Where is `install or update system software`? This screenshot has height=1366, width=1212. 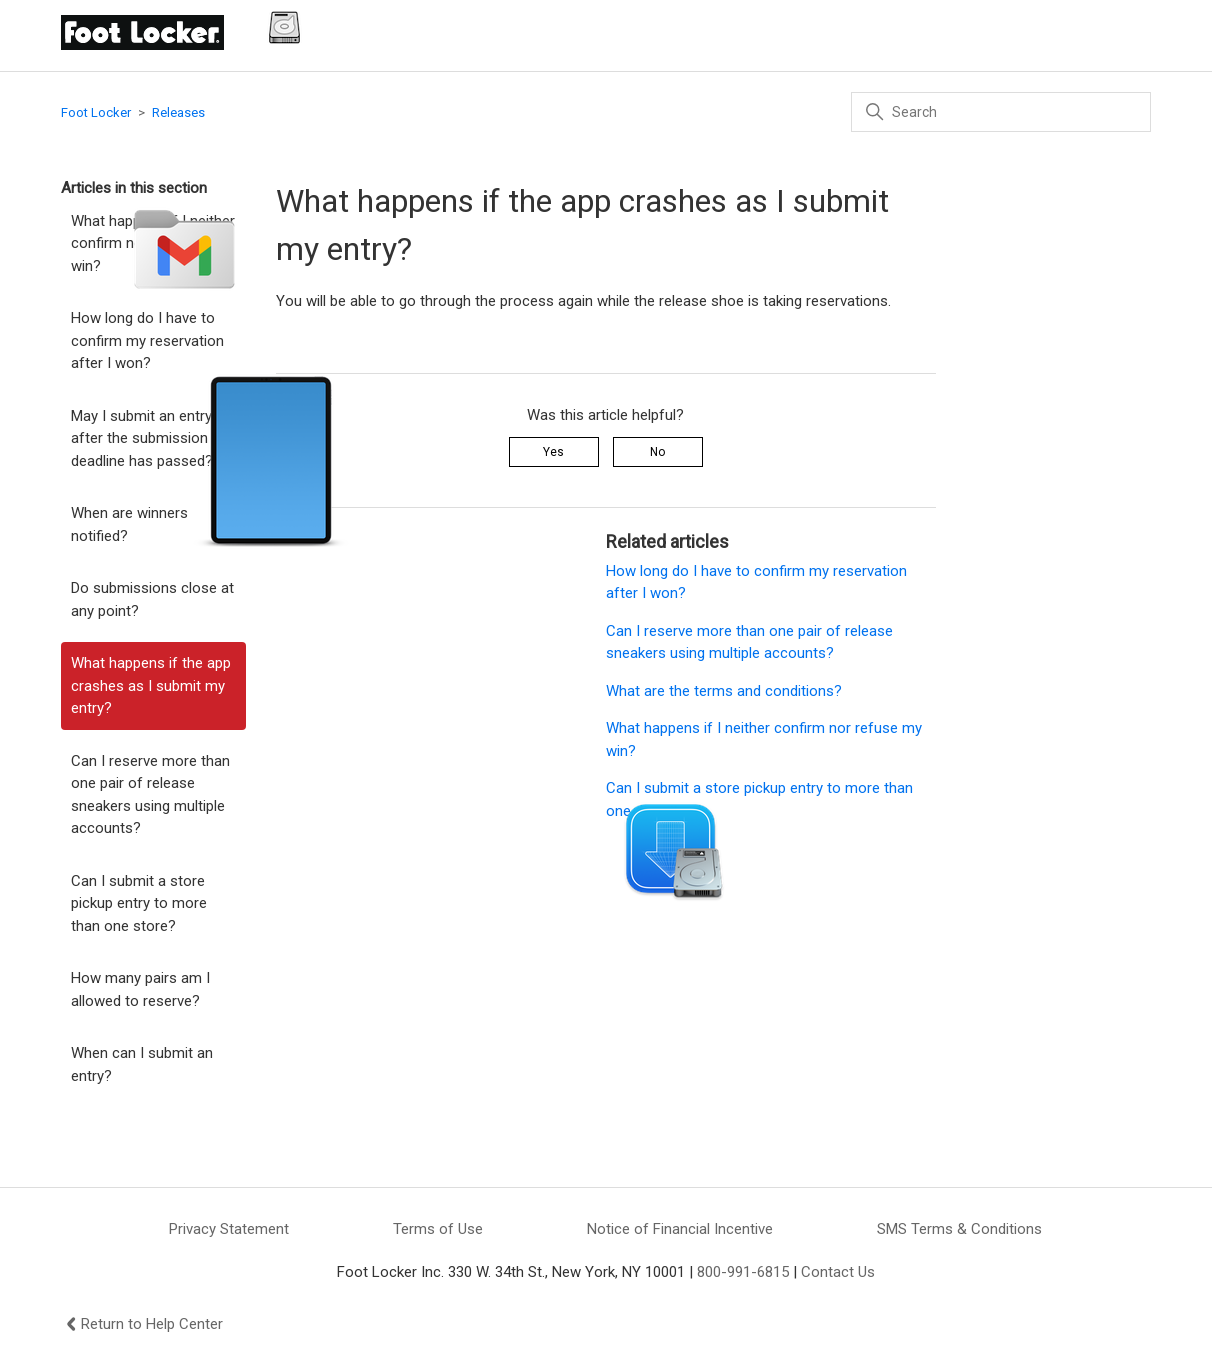
install or update system software is located at coordinates (670, 848).